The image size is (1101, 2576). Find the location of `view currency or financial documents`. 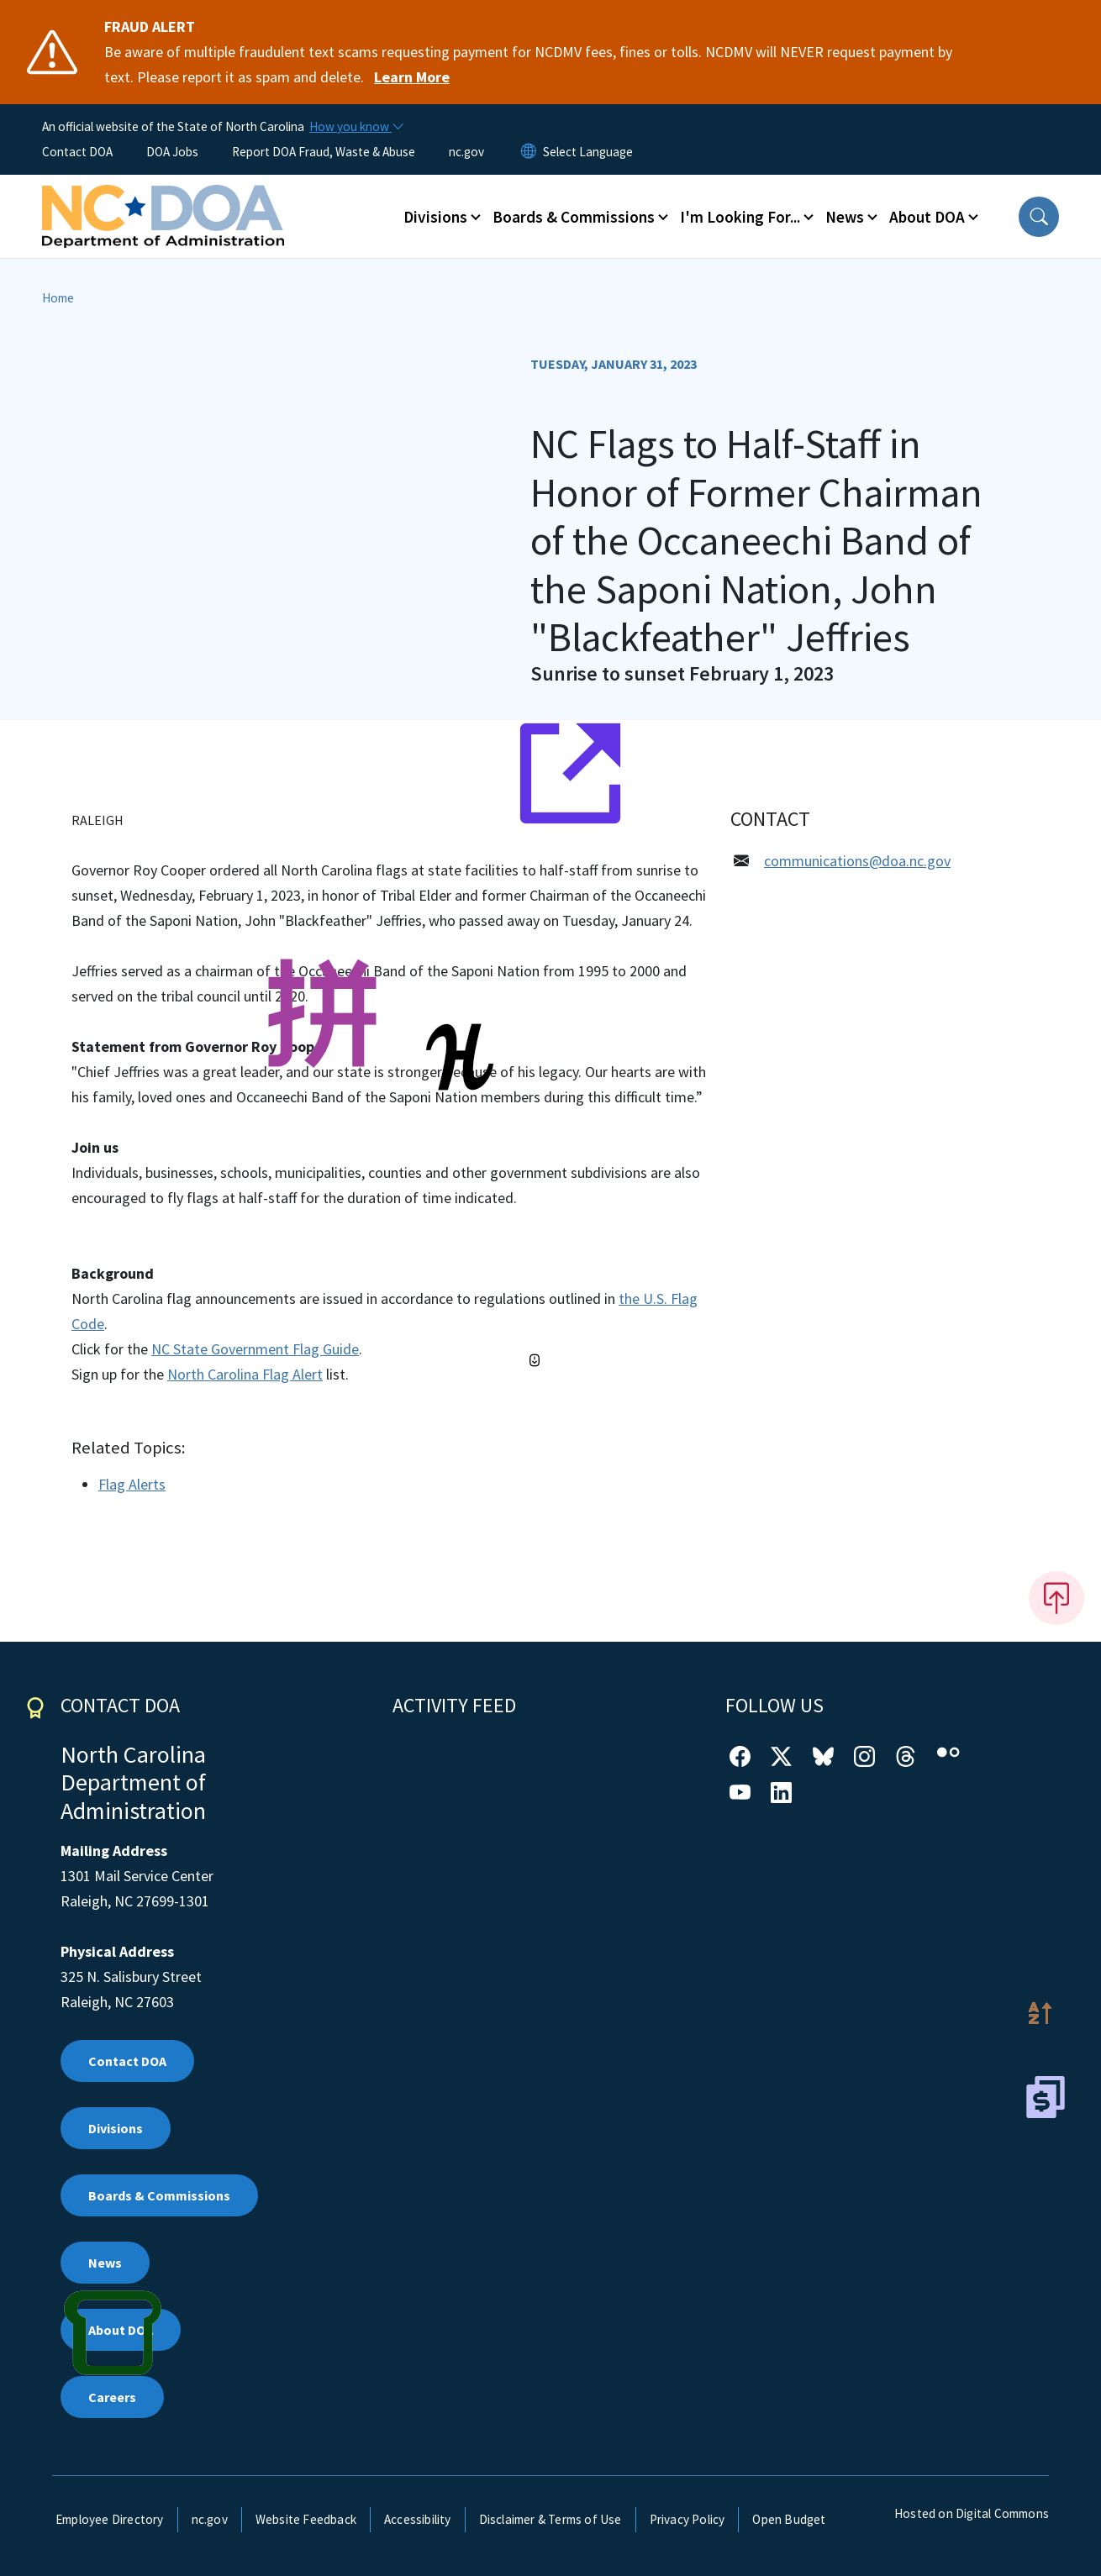

view currency or financial documents is located at coordinates (1046, 2097).